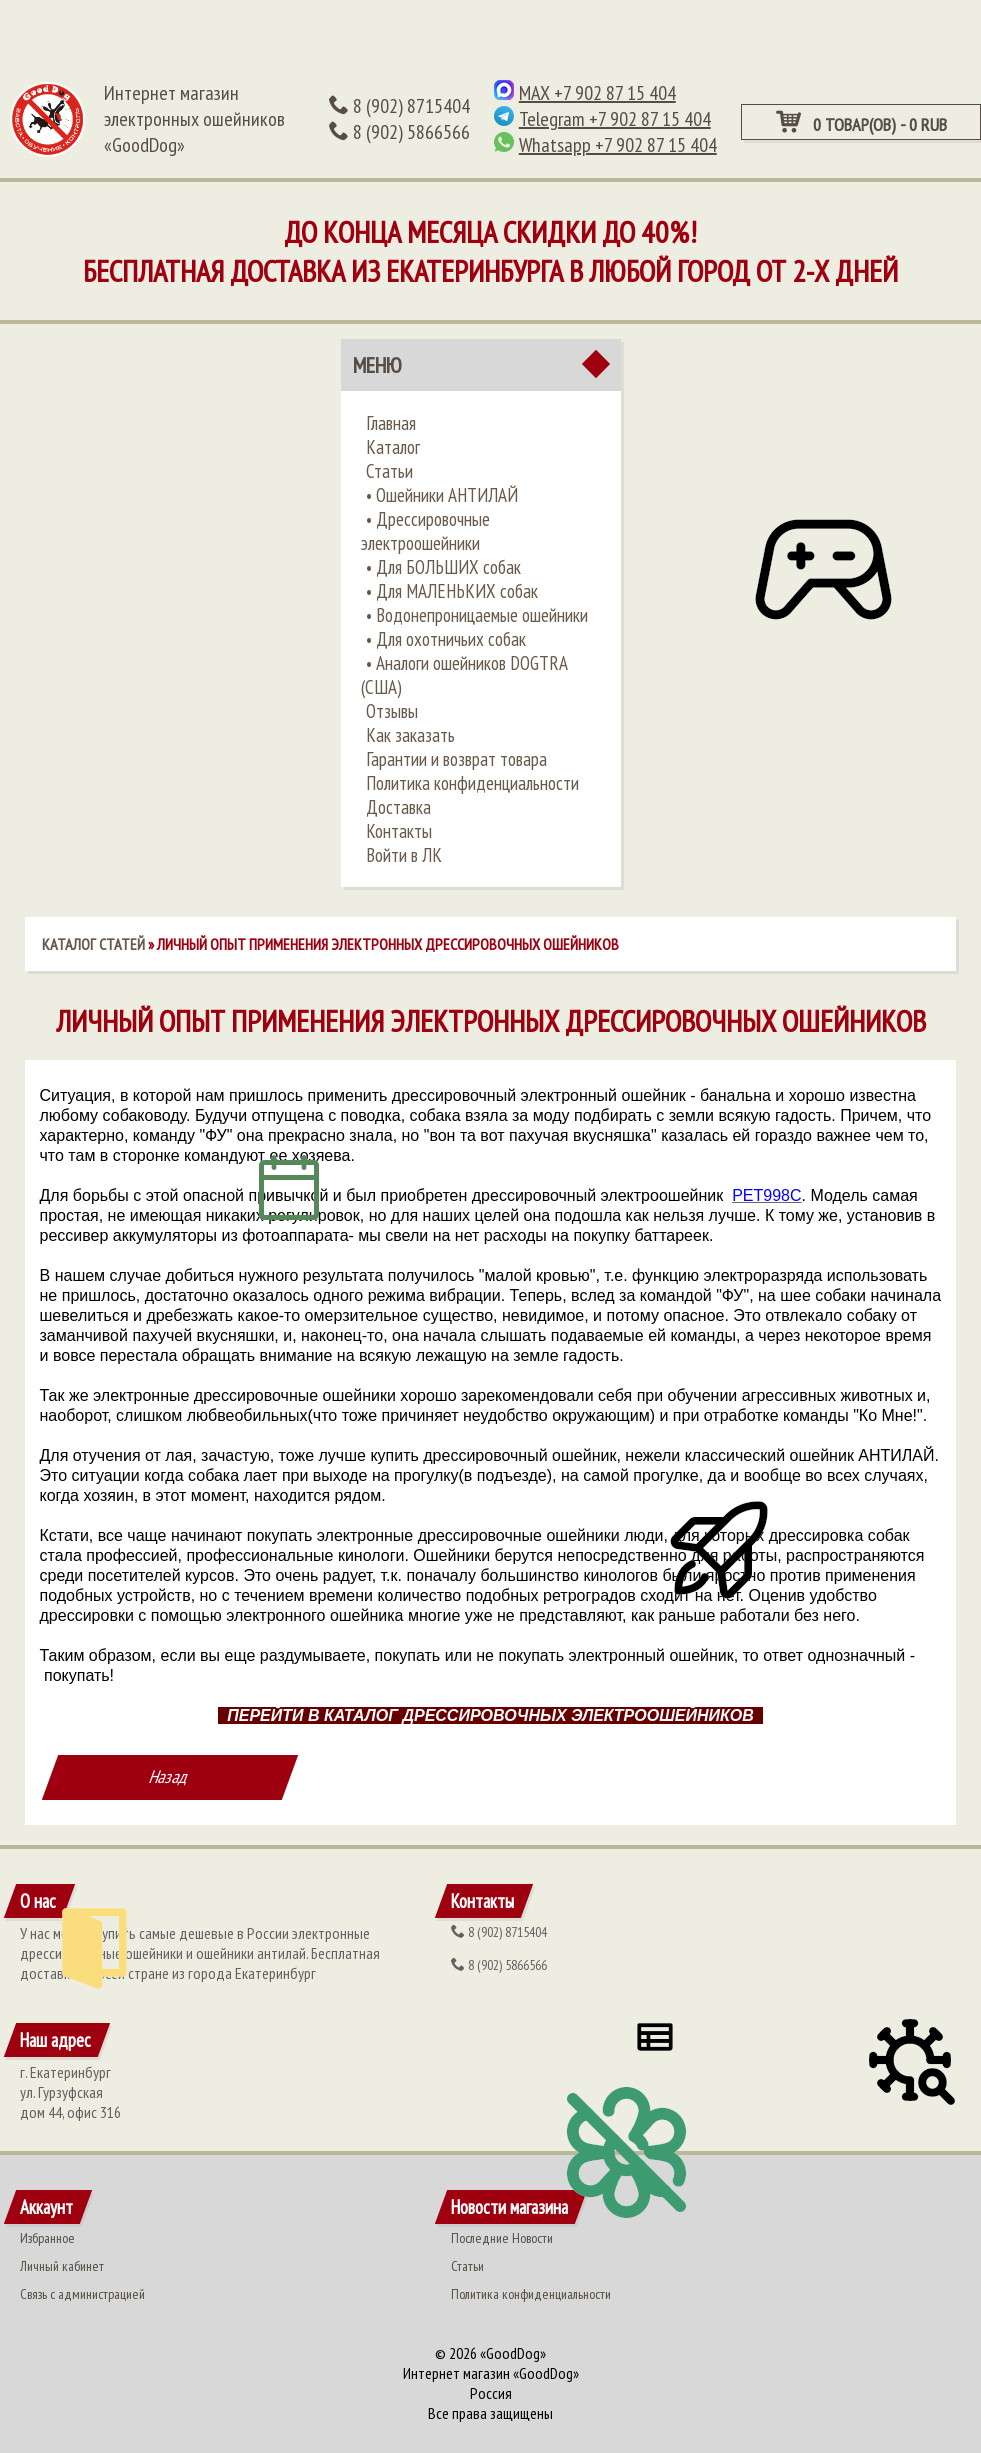 Image resolution: width=981 pixels, height=2453 pixels. Describe the element at coordinates (823, 569) in the screenshot. I see `access games or gaming features` at that location.